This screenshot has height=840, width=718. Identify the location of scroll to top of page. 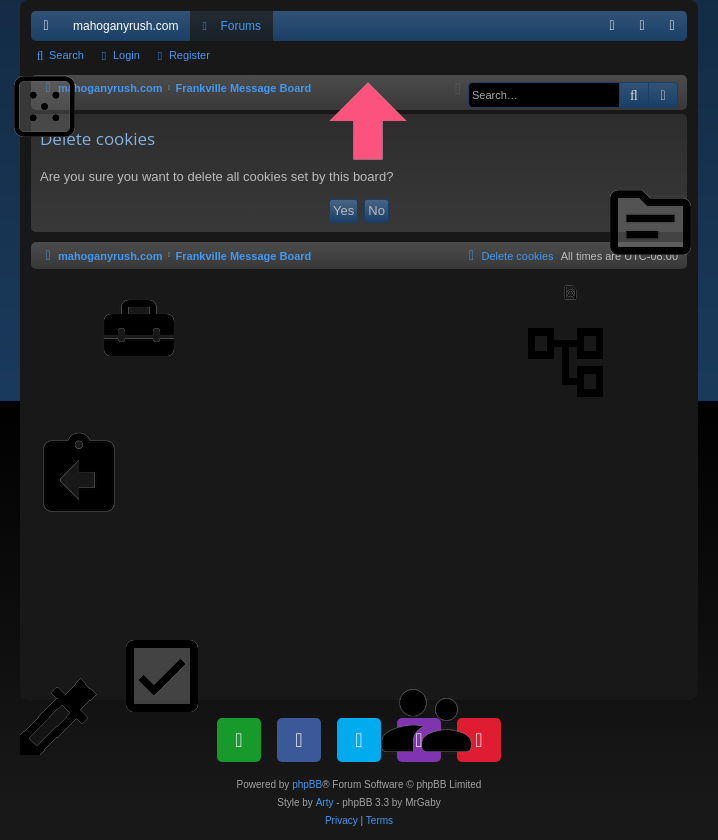
(368, 121).